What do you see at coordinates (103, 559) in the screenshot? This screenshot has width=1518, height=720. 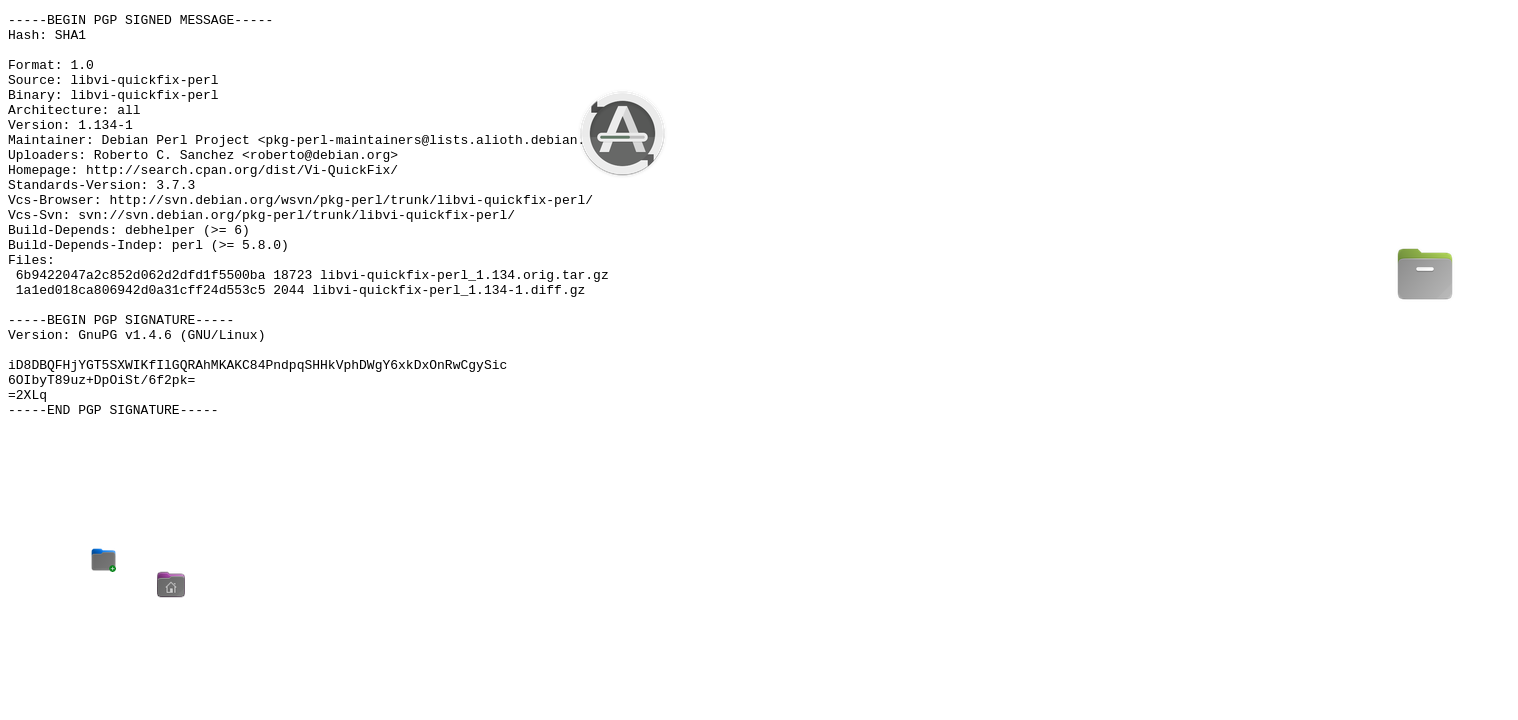 I see `create a new folder` at bounding box center [103, 559].